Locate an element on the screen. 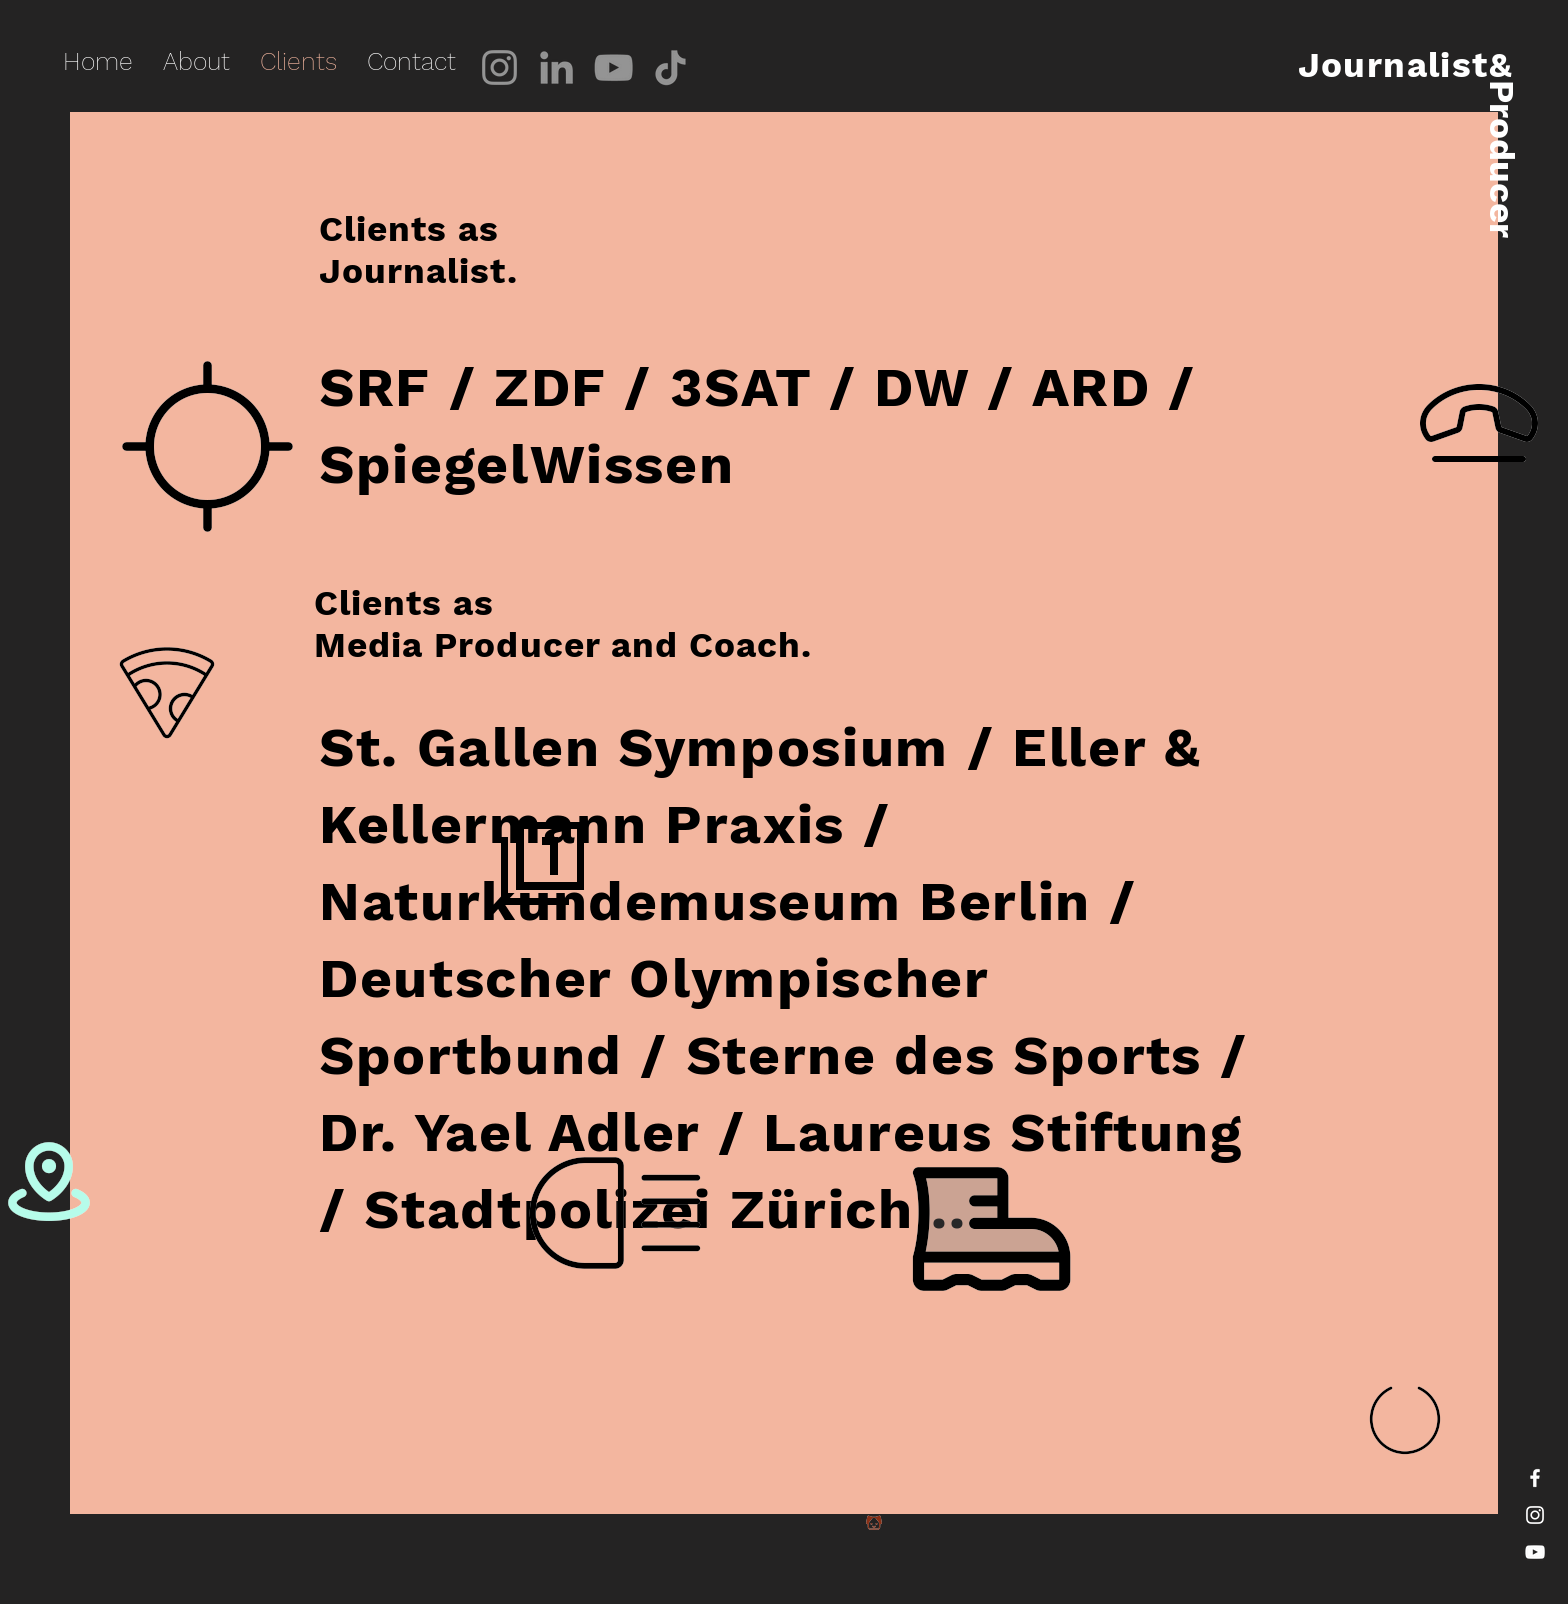 The width and height of the screenshot is (1568, 1604). toggle vehicle headlights on/off is located at coordinates (615, 1213).